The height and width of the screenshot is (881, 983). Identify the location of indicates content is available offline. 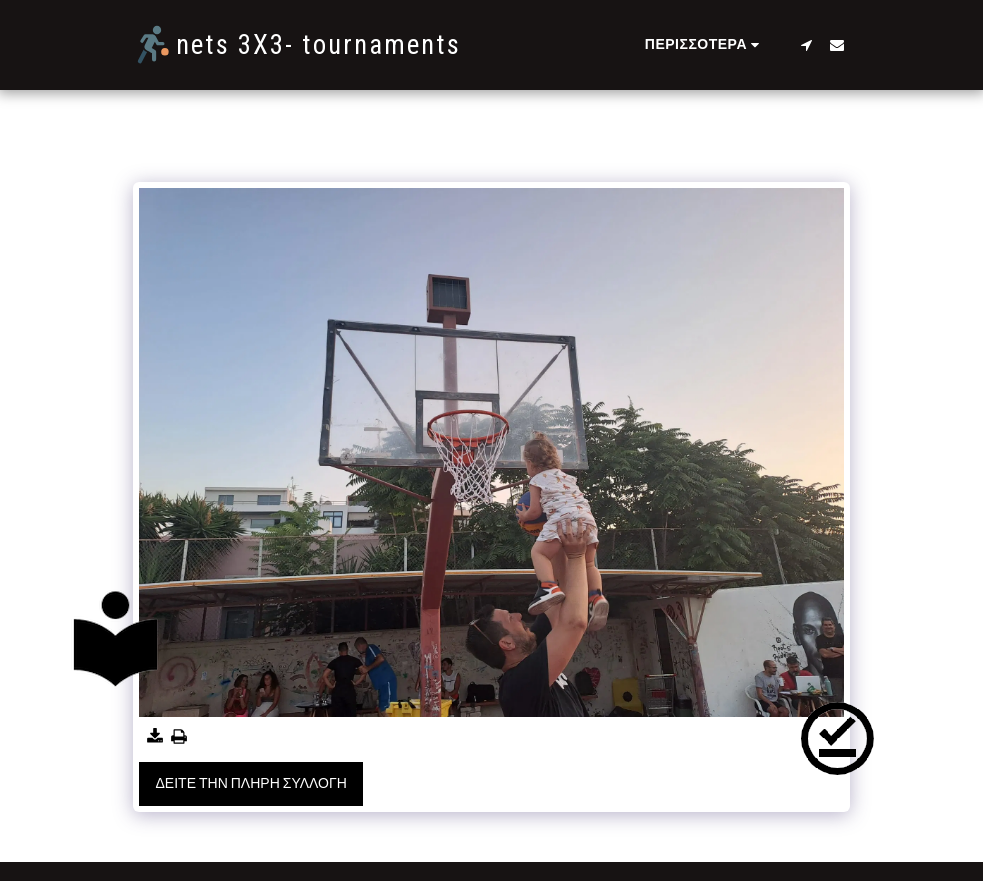
(837, 738).